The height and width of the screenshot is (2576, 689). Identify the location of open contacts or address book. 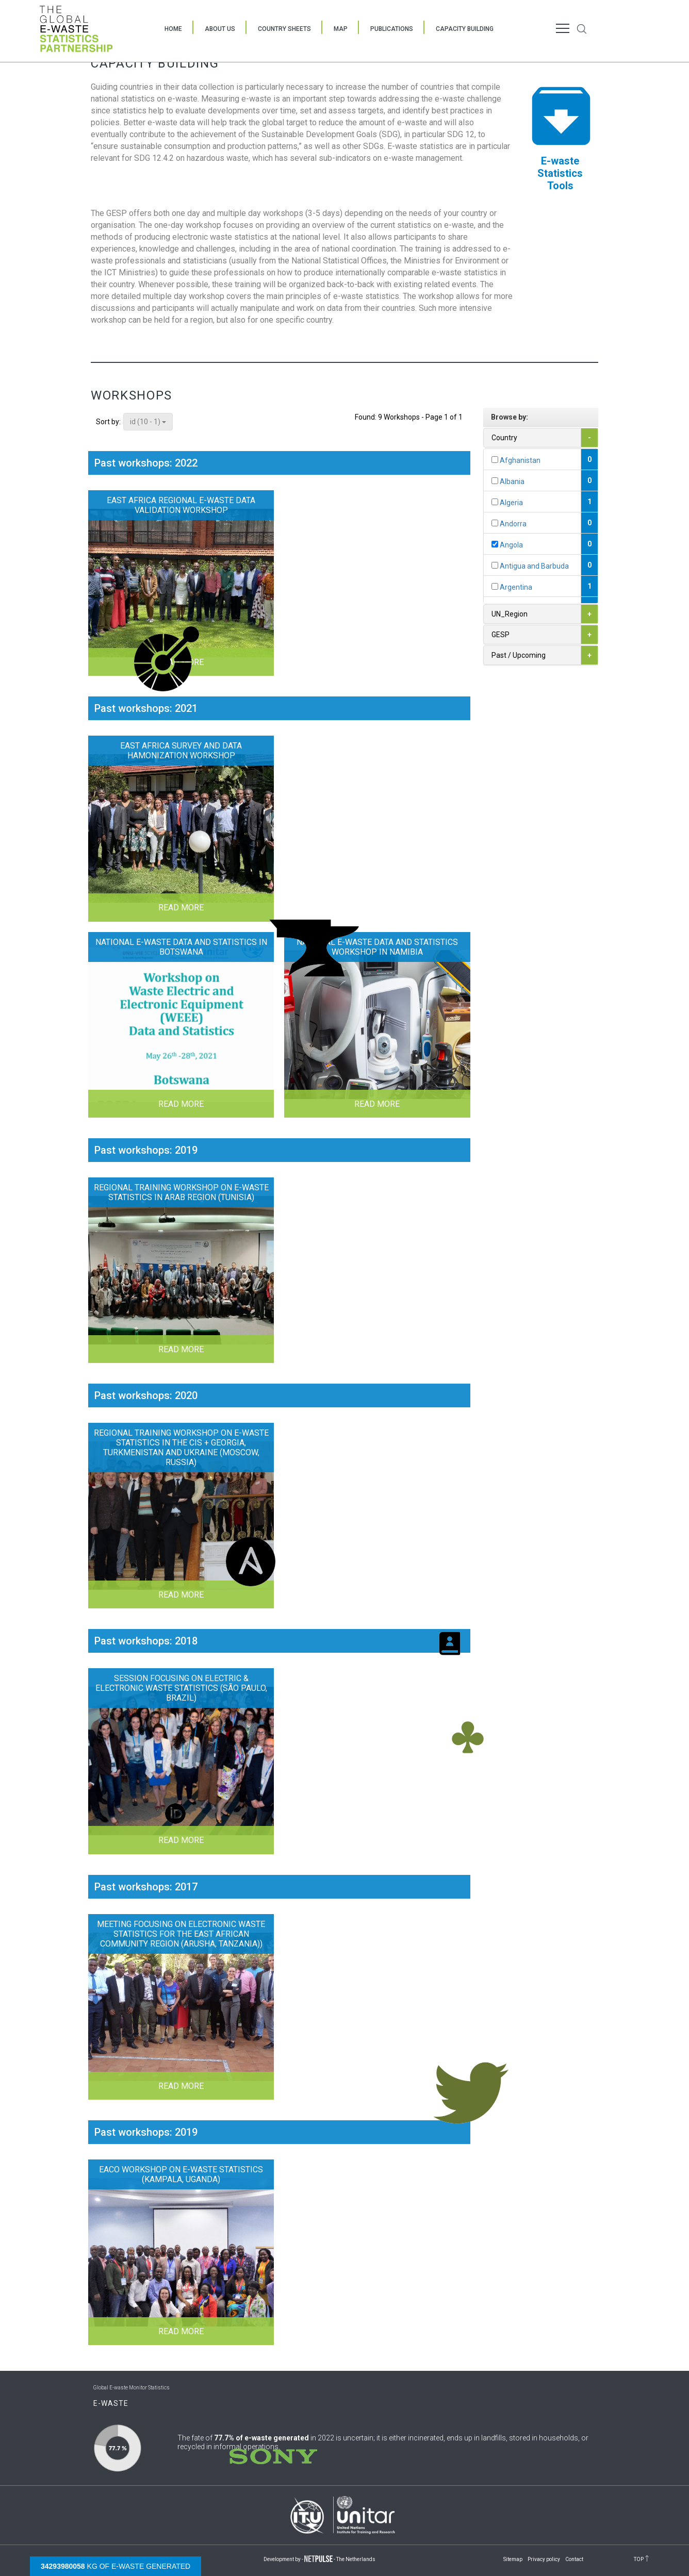
(450, 1643).